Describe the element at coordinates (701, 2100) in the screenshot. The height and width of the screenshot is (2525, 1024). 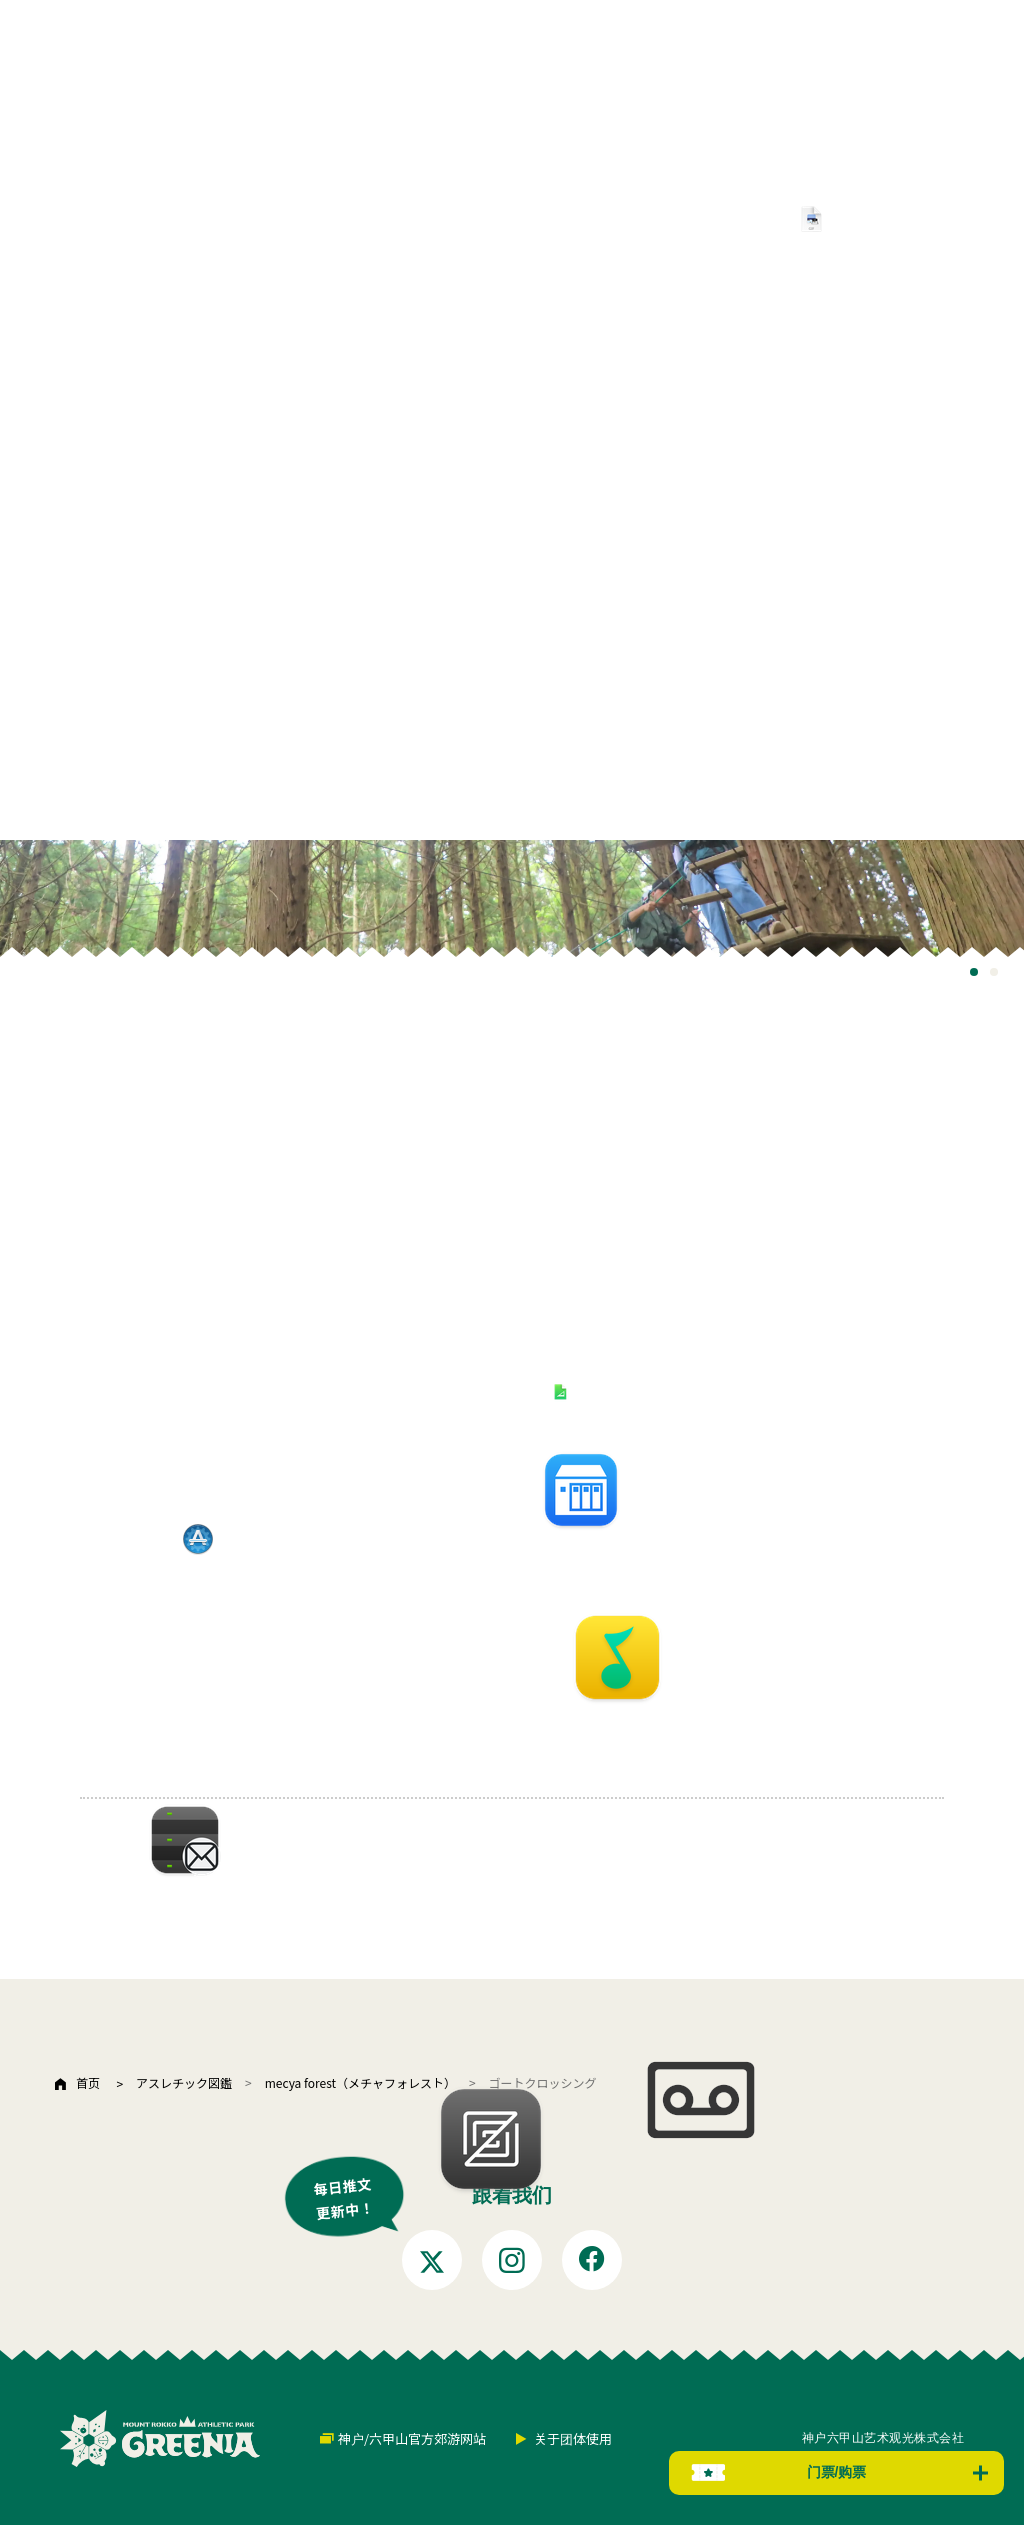
I see `indicates audio tape or cassette media` at that location.